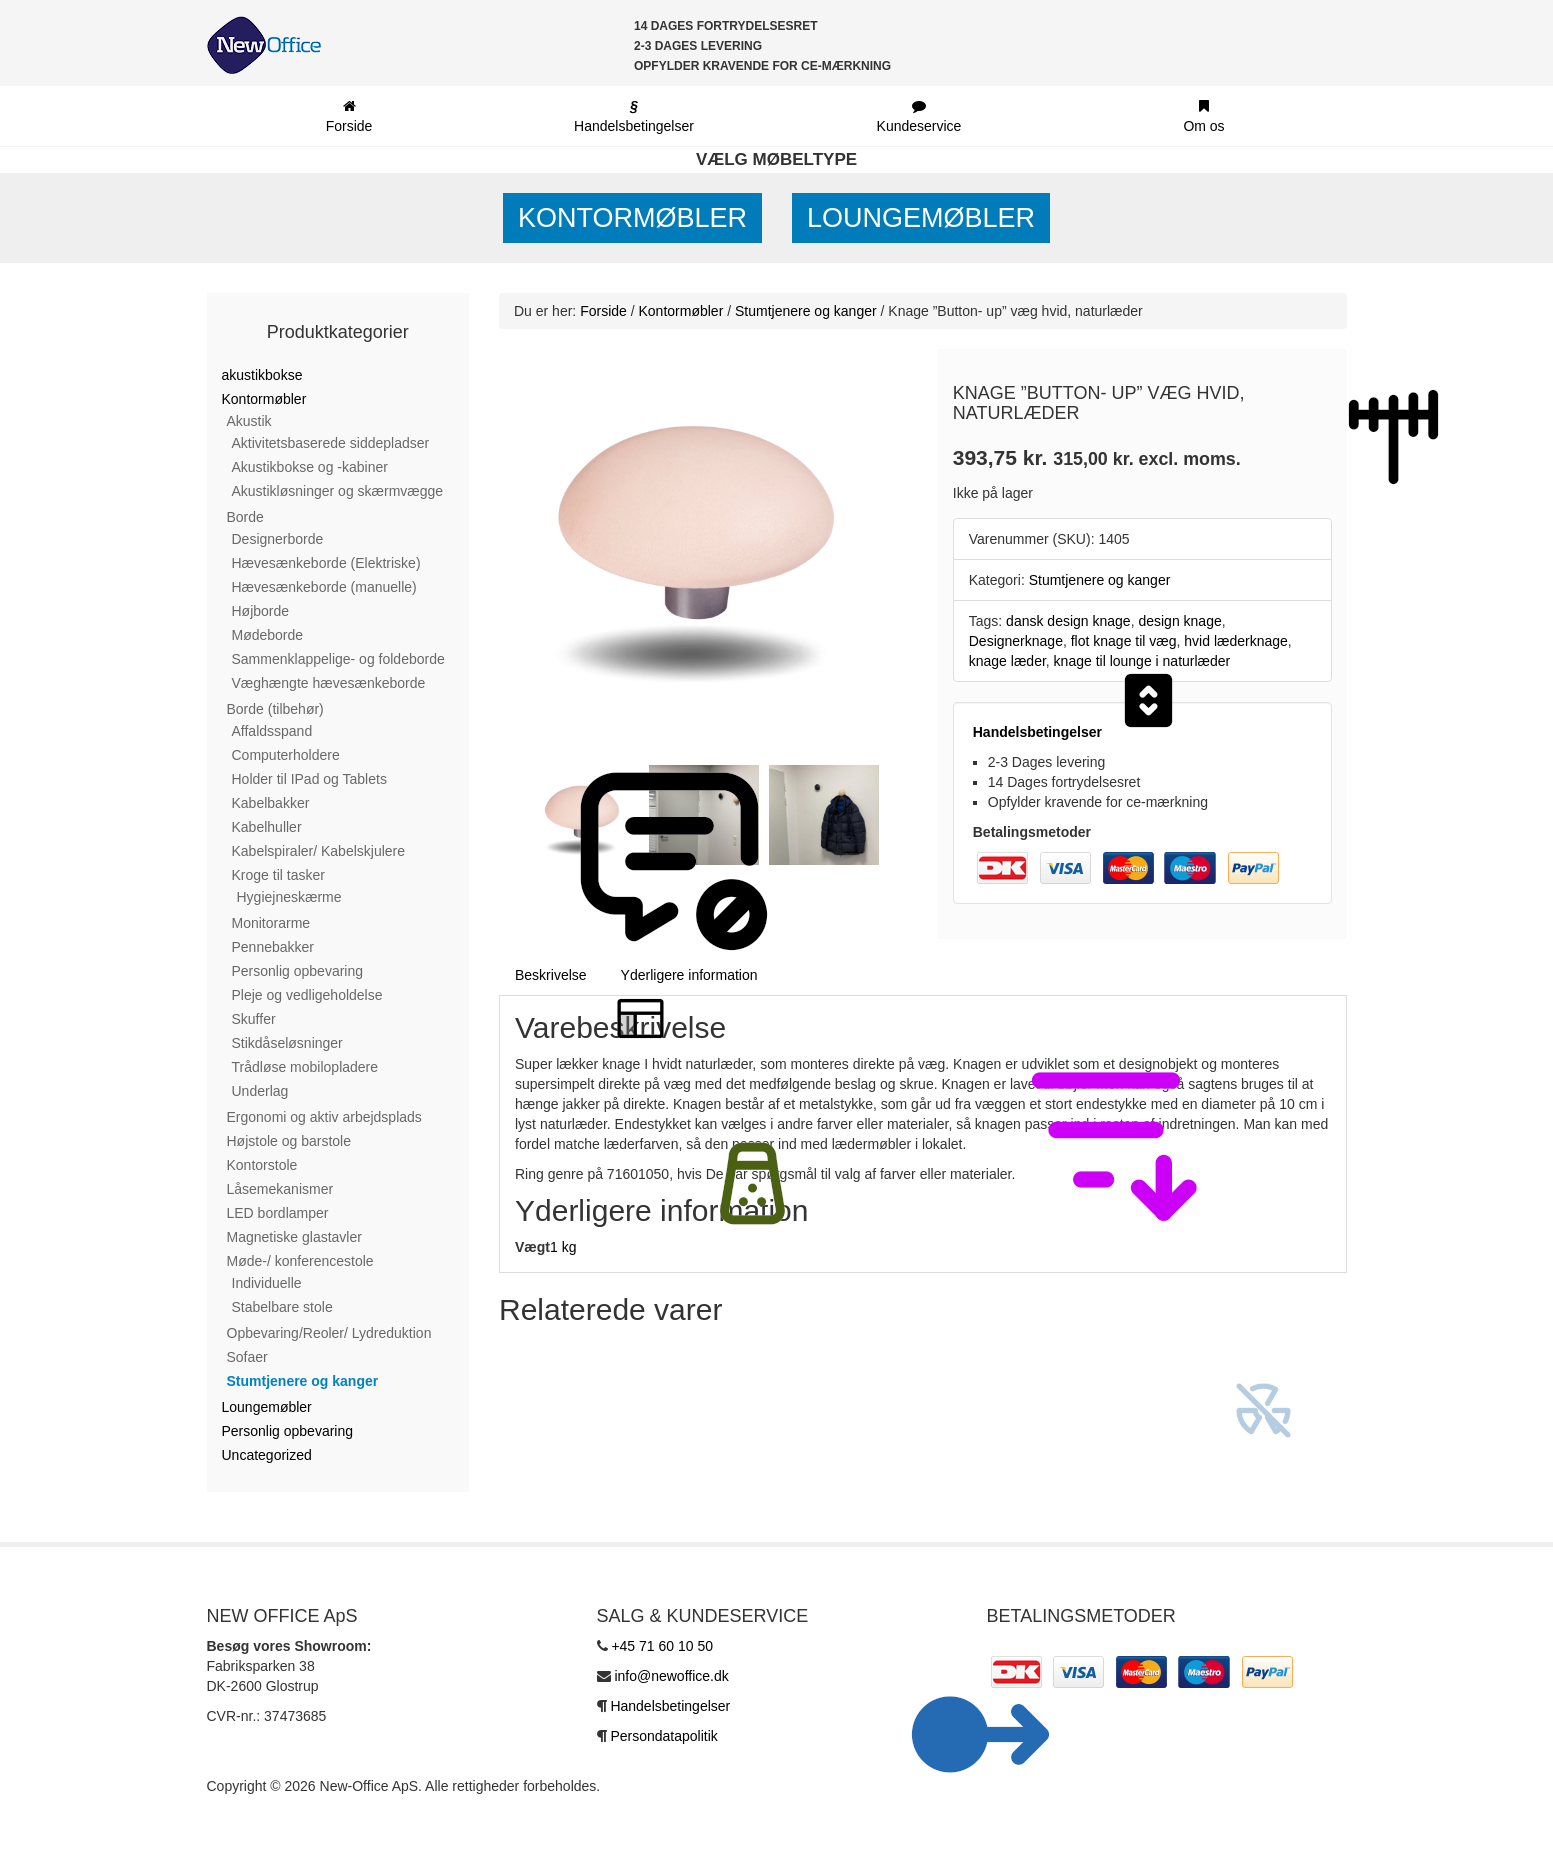  What do you see at coordinates (1106, 1130) in the screenshot?
I see `sort or filter items in descending order` at bounding box center [1106, 1130].